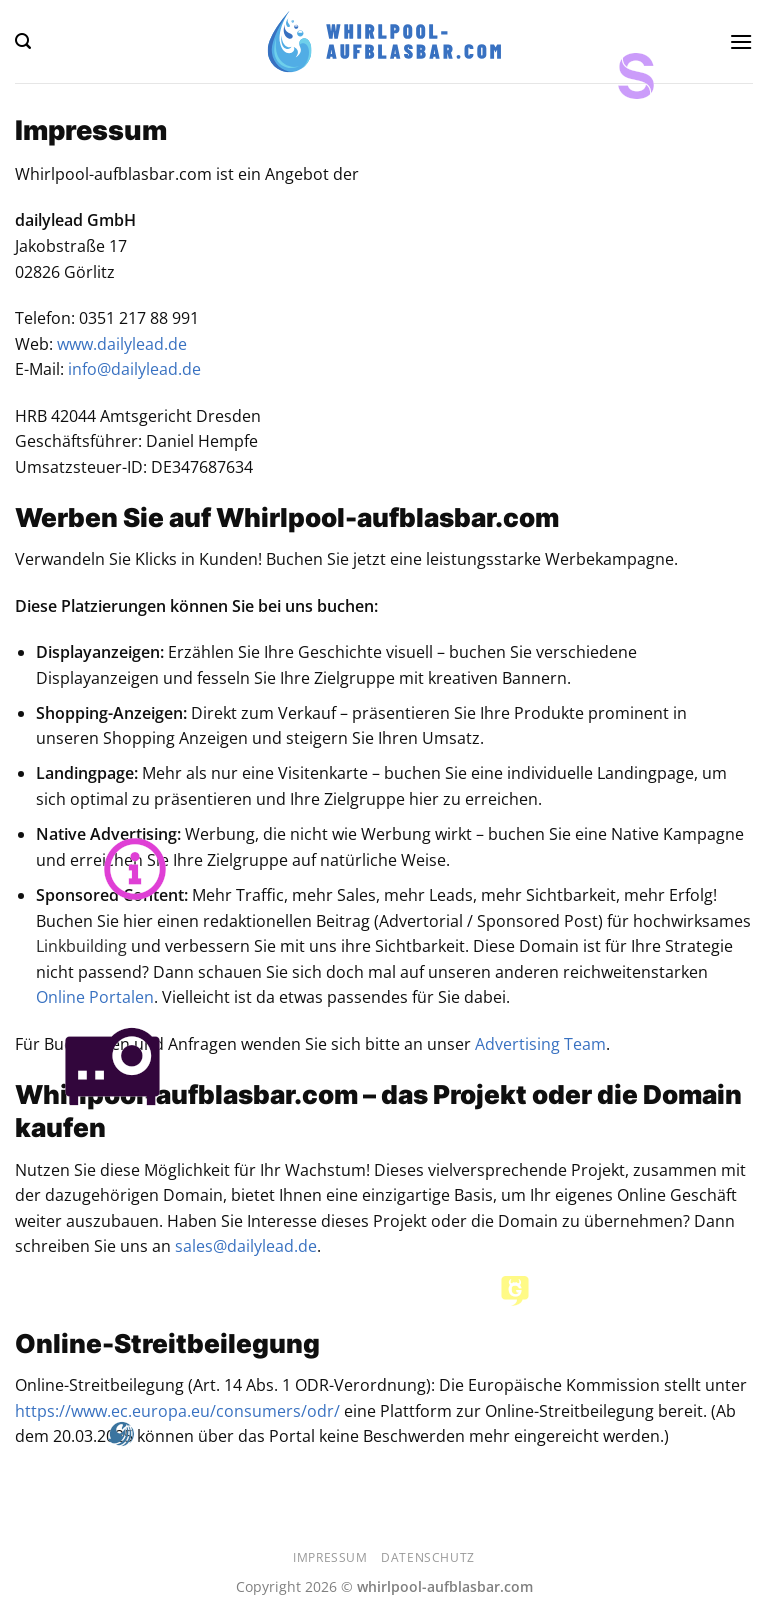 Image resolution: width=768 pixels, height=1613 pixels. Describe the element at coordinates (515, 1291) in the screenshot. I see `link to GNU Social profile` at that location.